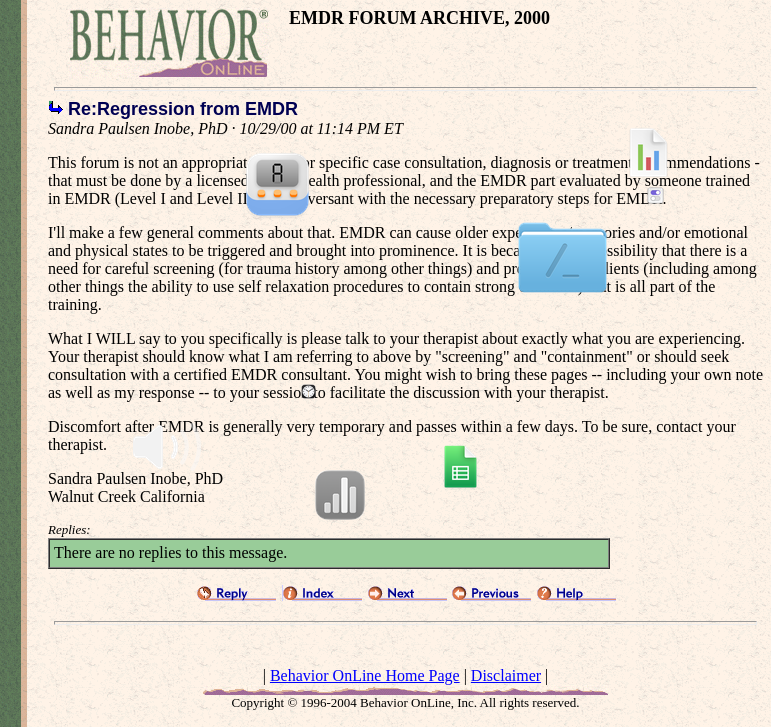 This screenshot has height=727, width=771. Describe the element at coordinates (308, 391) in the screenshot. I see `open the clock app` at that location.